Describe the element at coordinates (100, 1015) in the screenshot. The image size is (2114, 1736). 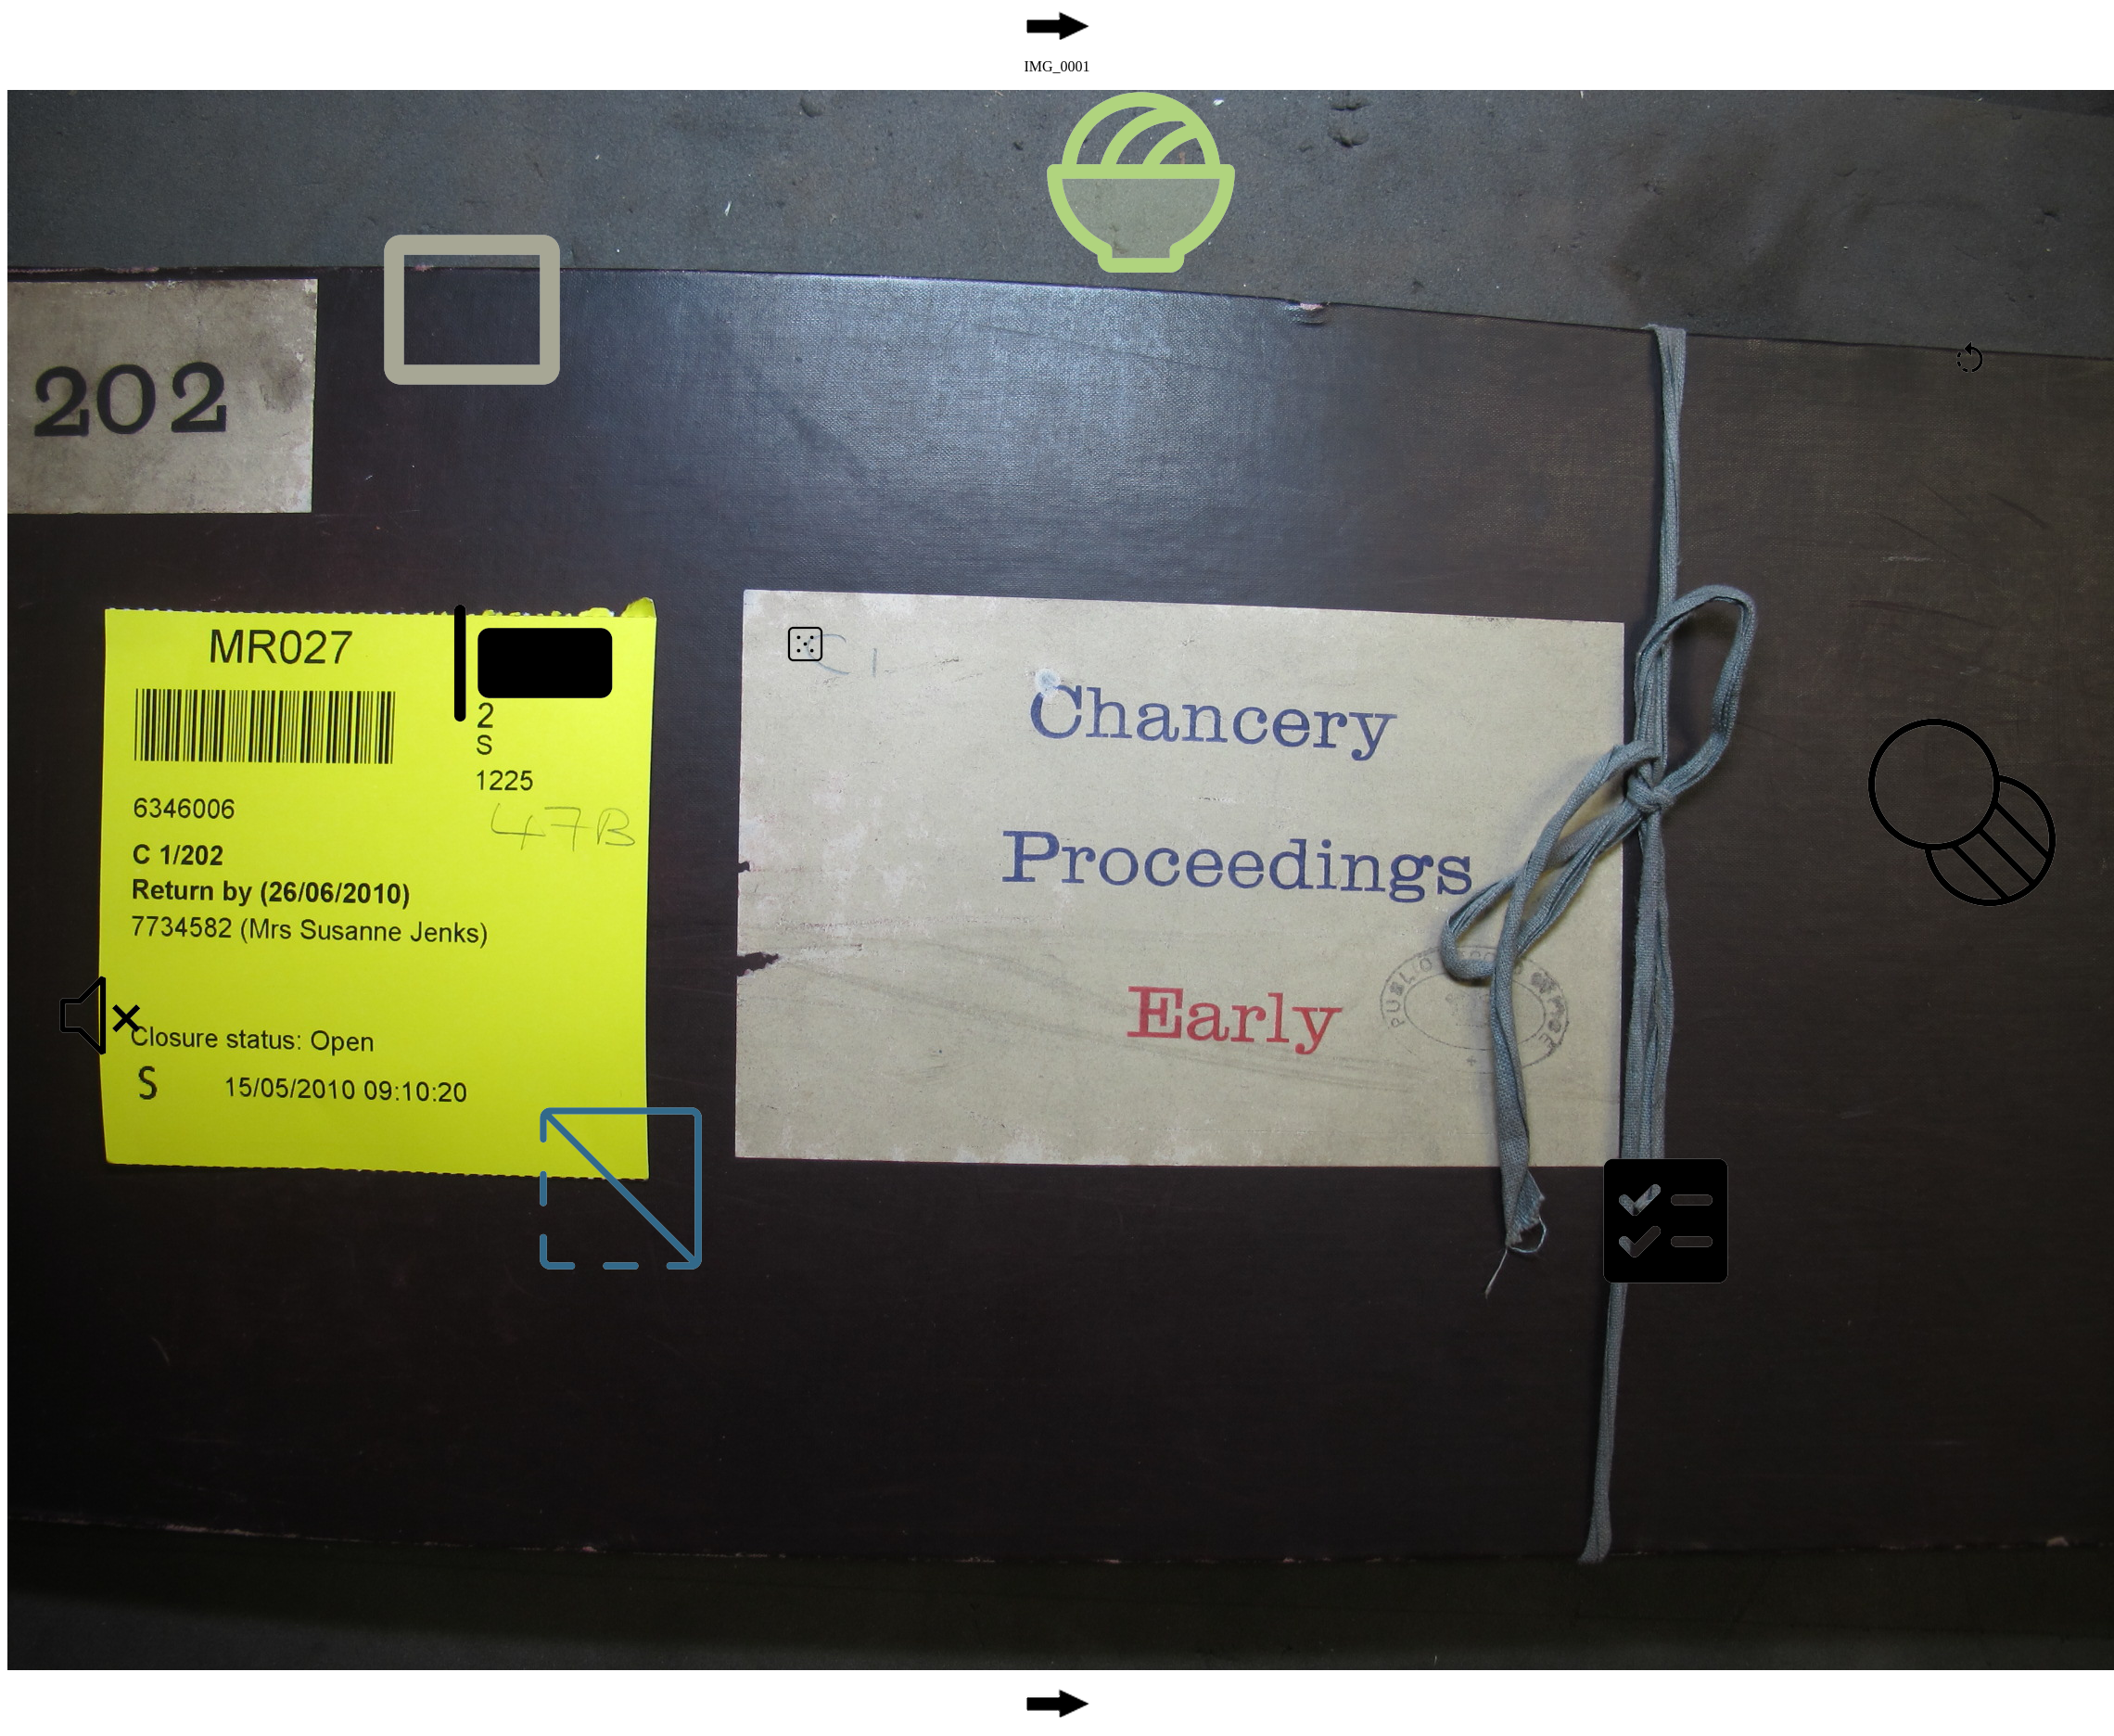
I see `mute audio or sound` at that location.